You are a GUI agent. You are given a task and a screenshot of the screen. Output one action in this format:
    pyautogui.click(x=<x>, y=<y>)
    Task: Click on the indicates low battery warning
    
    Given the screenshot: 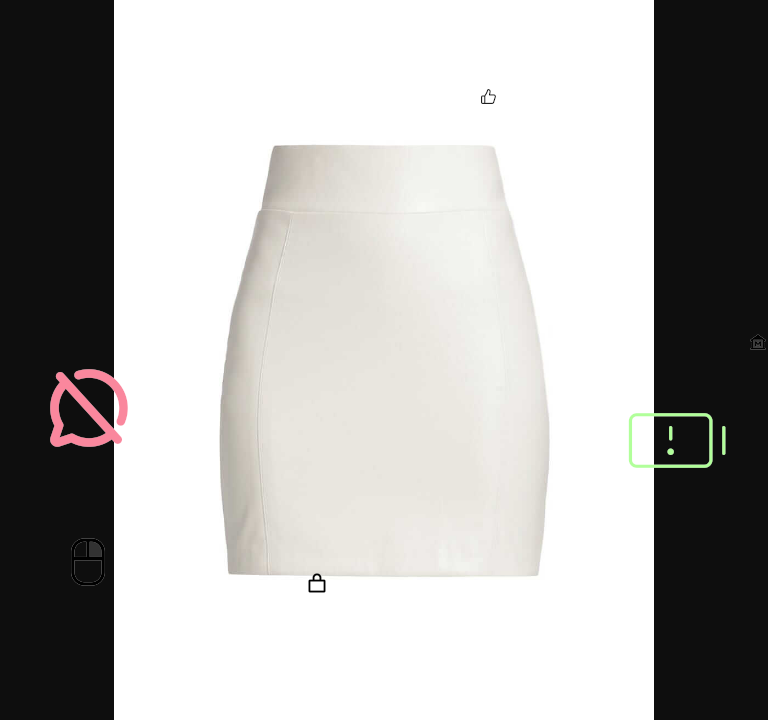 What is the action you would take?
    pyautogui.click(x=675, y=440)
    